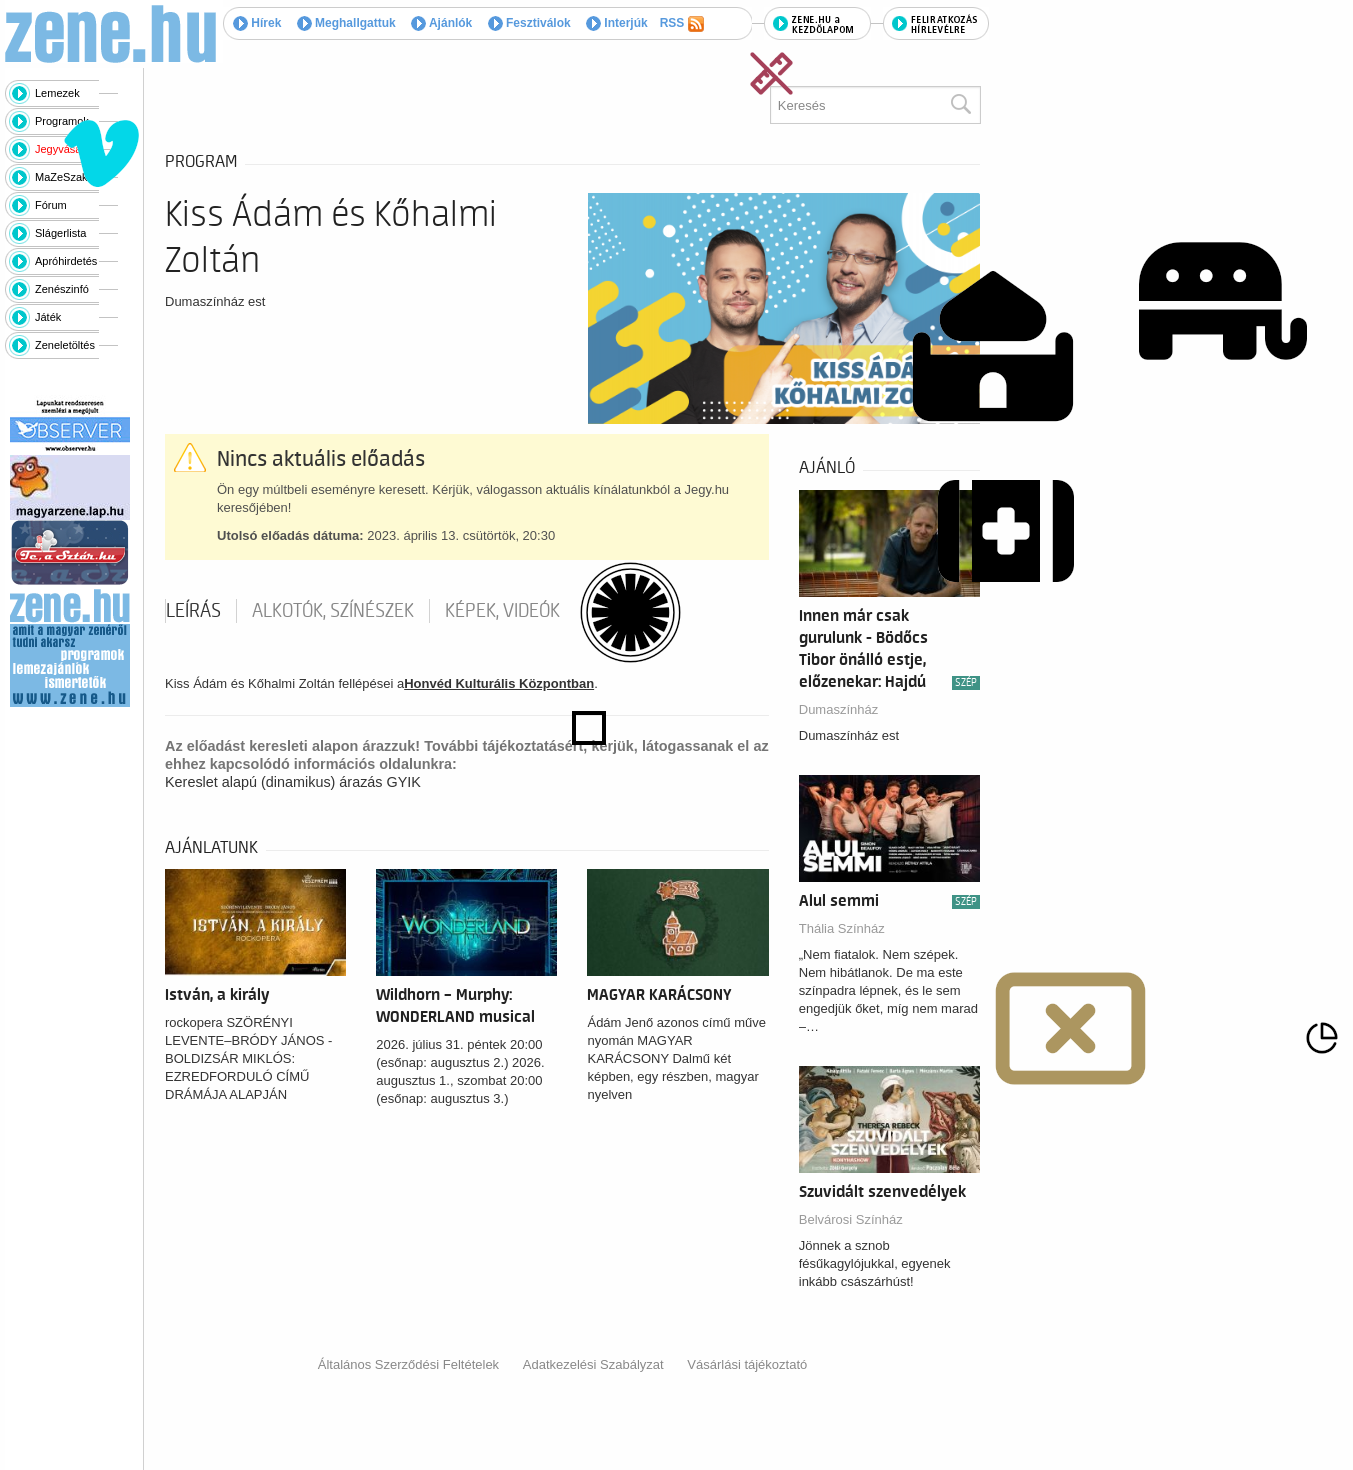  What do you see at coordinates (630, 612) in the screenshot?
I see `first order logo from star wars franchise` at bounding box center [630, 612].